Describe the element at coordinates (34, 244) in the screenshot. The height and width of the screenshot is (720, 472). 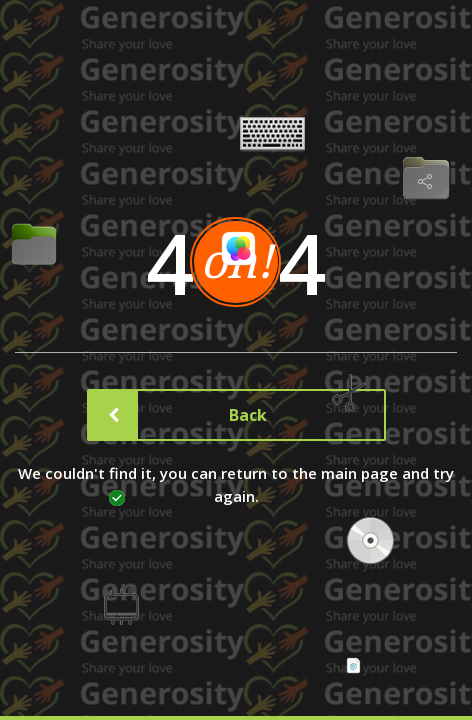
I see `open folder containing files` at that location.